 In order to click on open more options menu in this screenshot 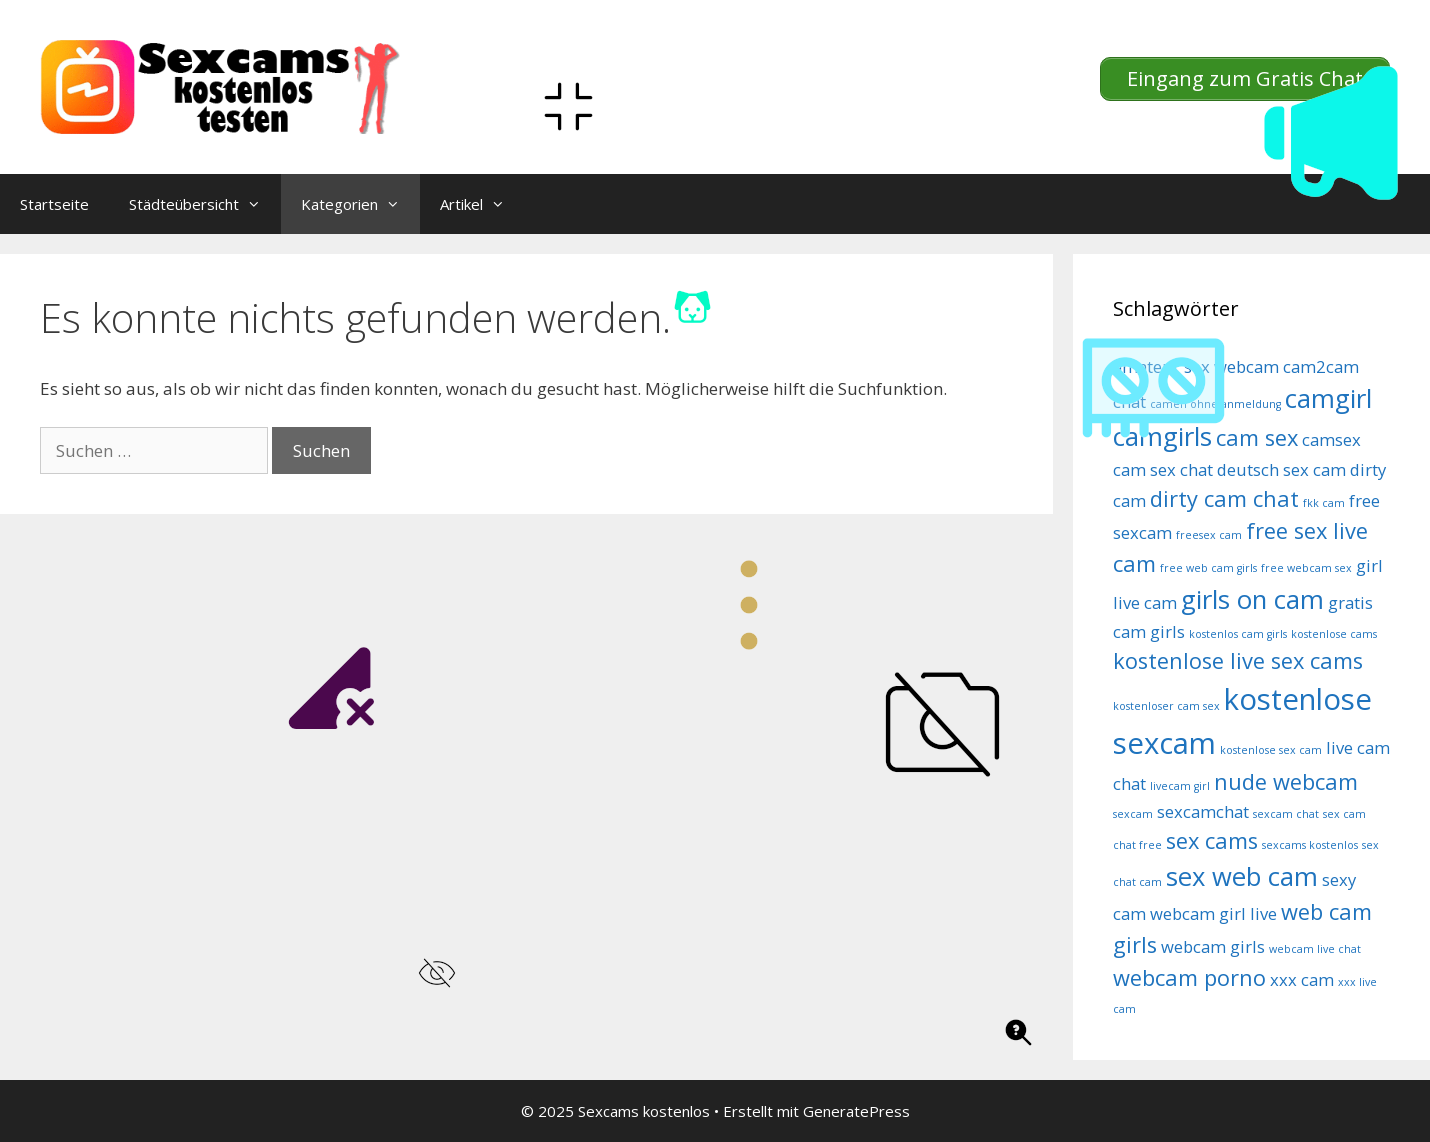, I will do `click(749, 605)`.